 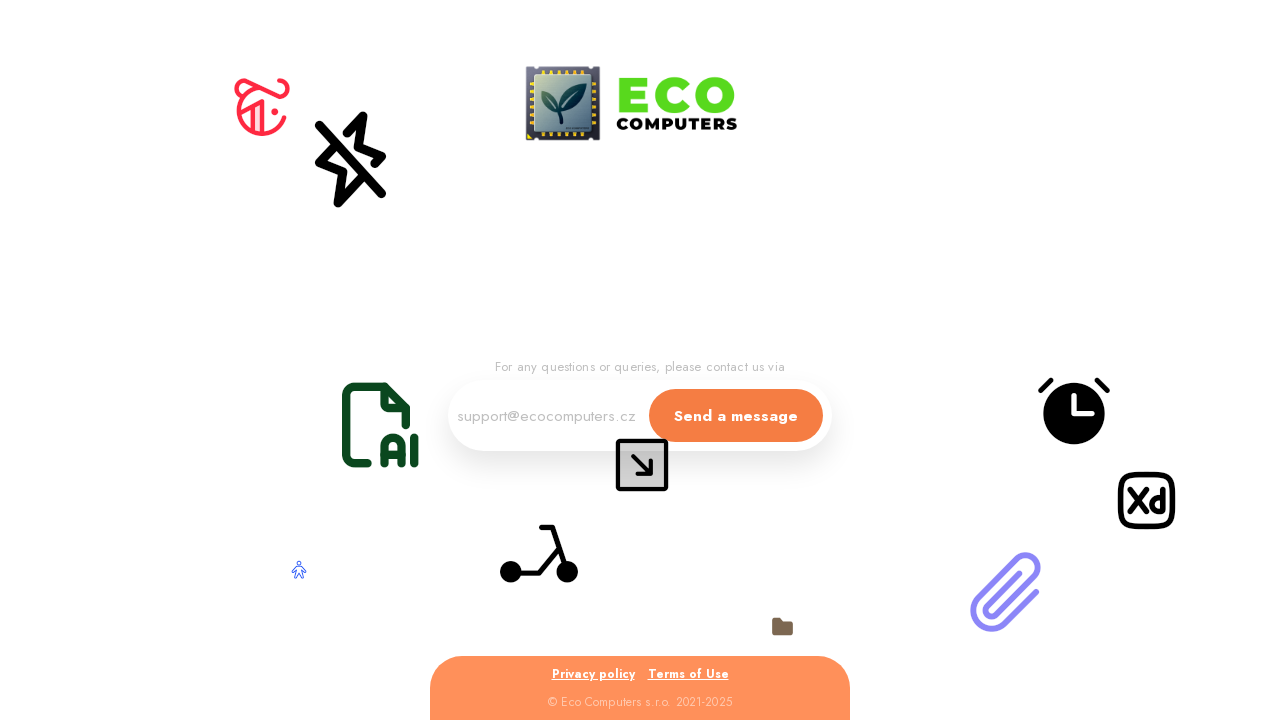 I want to click on disable flash or lightning mode, so click(x=350, y=159).